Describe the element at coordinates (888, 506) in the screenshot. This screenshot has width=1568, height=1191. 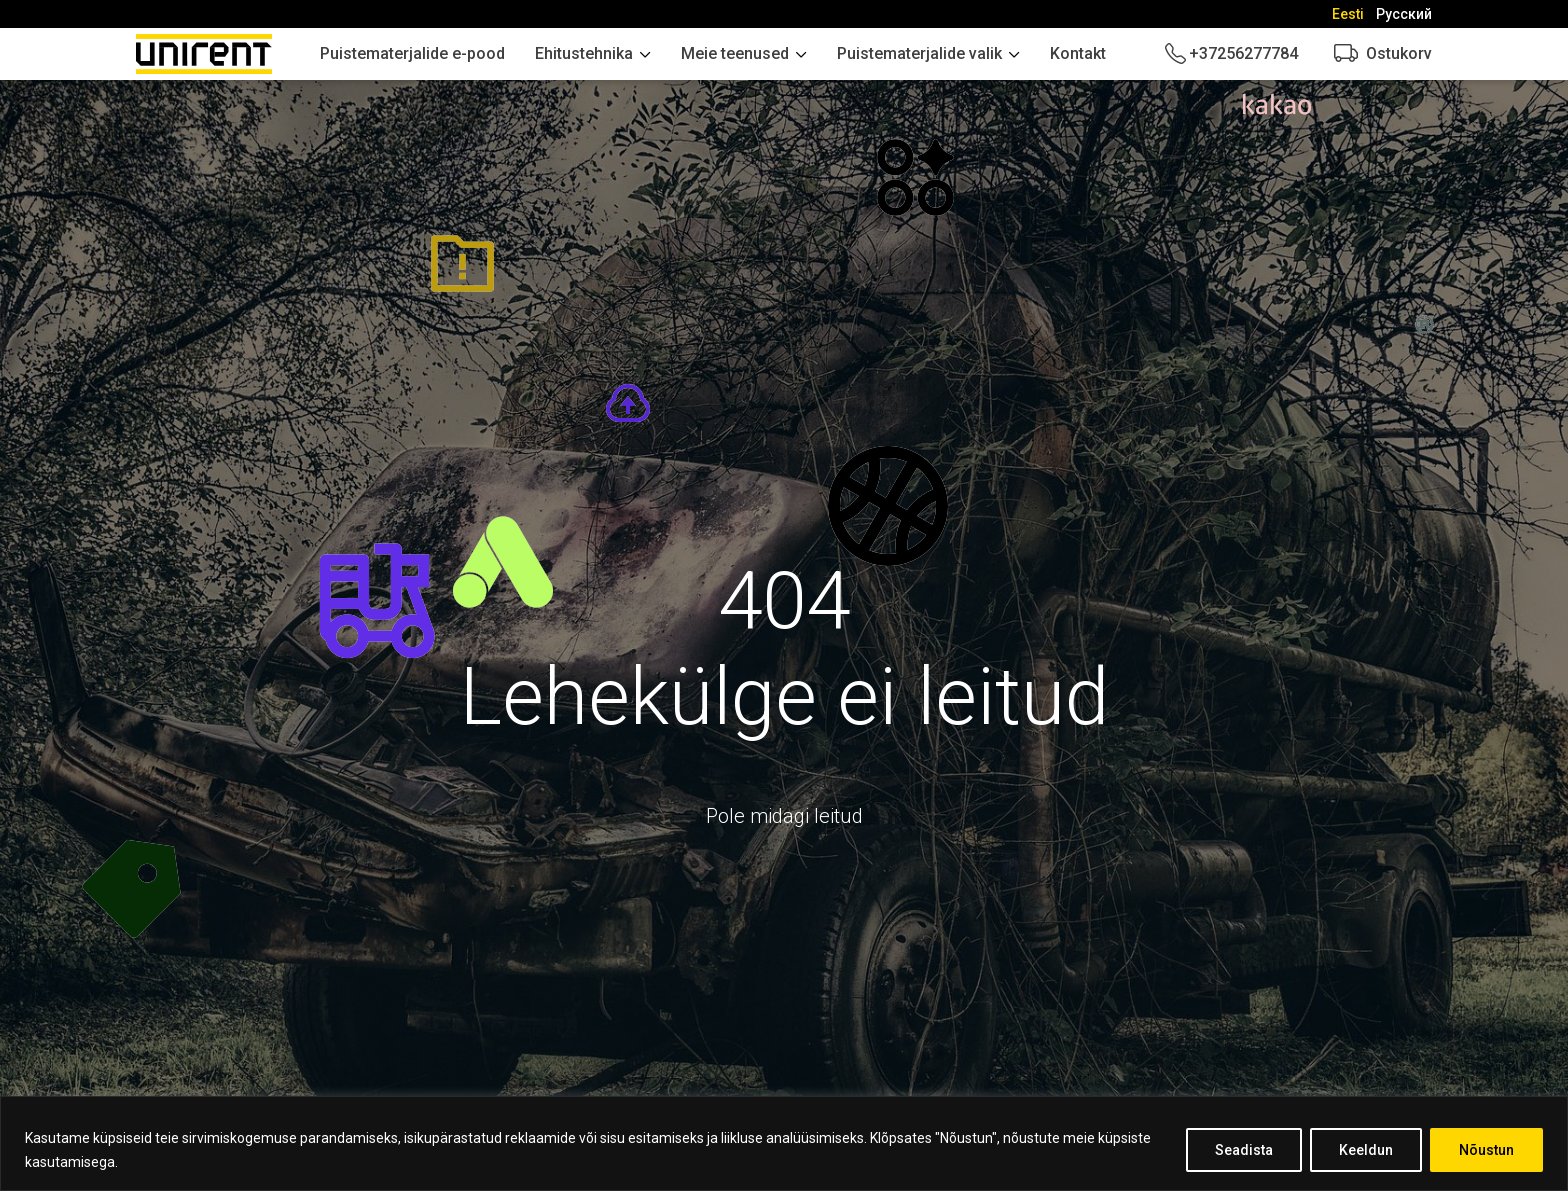
I see `access sports scores and updates` at that location.